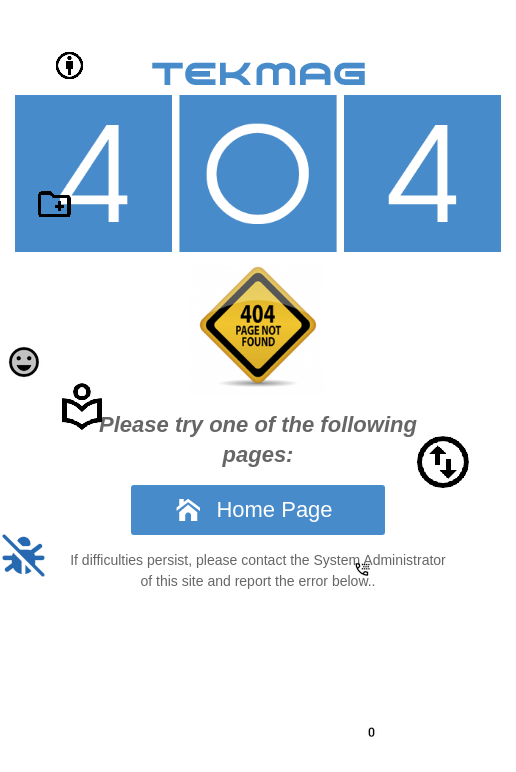 This screenshot has height=772, width=516. What do you see at coordinates (371, 732) in the screenshot?
I see `set exposure compensation to zero` at bounding box center [371, 732].